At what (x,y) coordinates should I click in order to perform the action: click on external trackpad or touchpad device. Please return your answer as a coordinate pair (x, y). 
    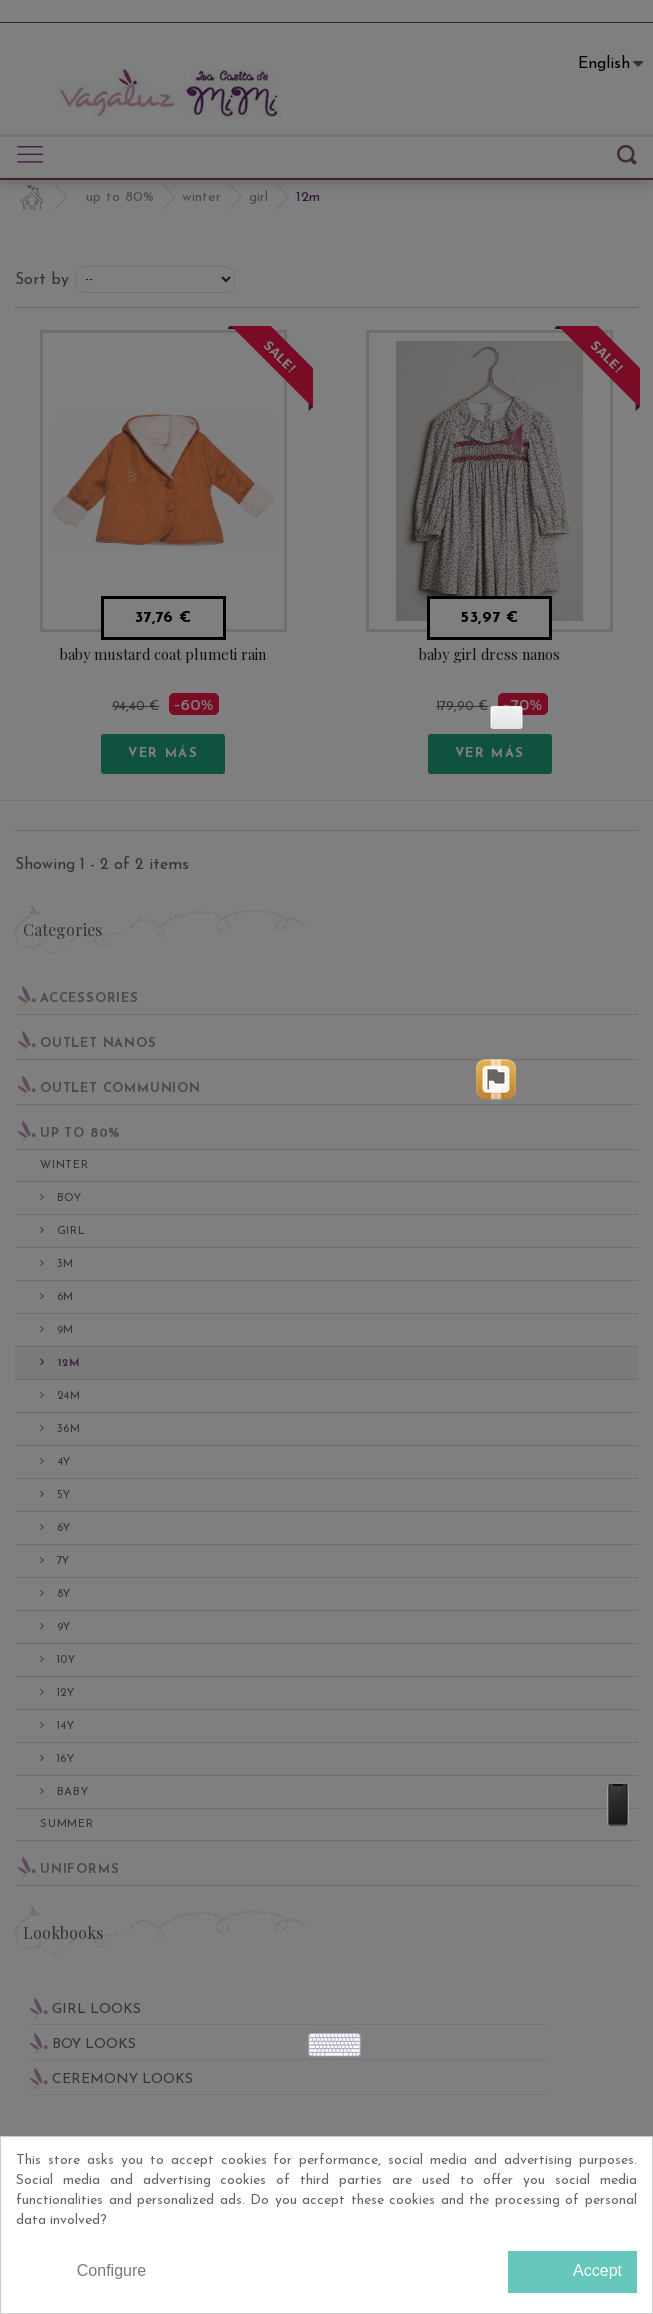
    Looking at the image, I should click on (506, 717).